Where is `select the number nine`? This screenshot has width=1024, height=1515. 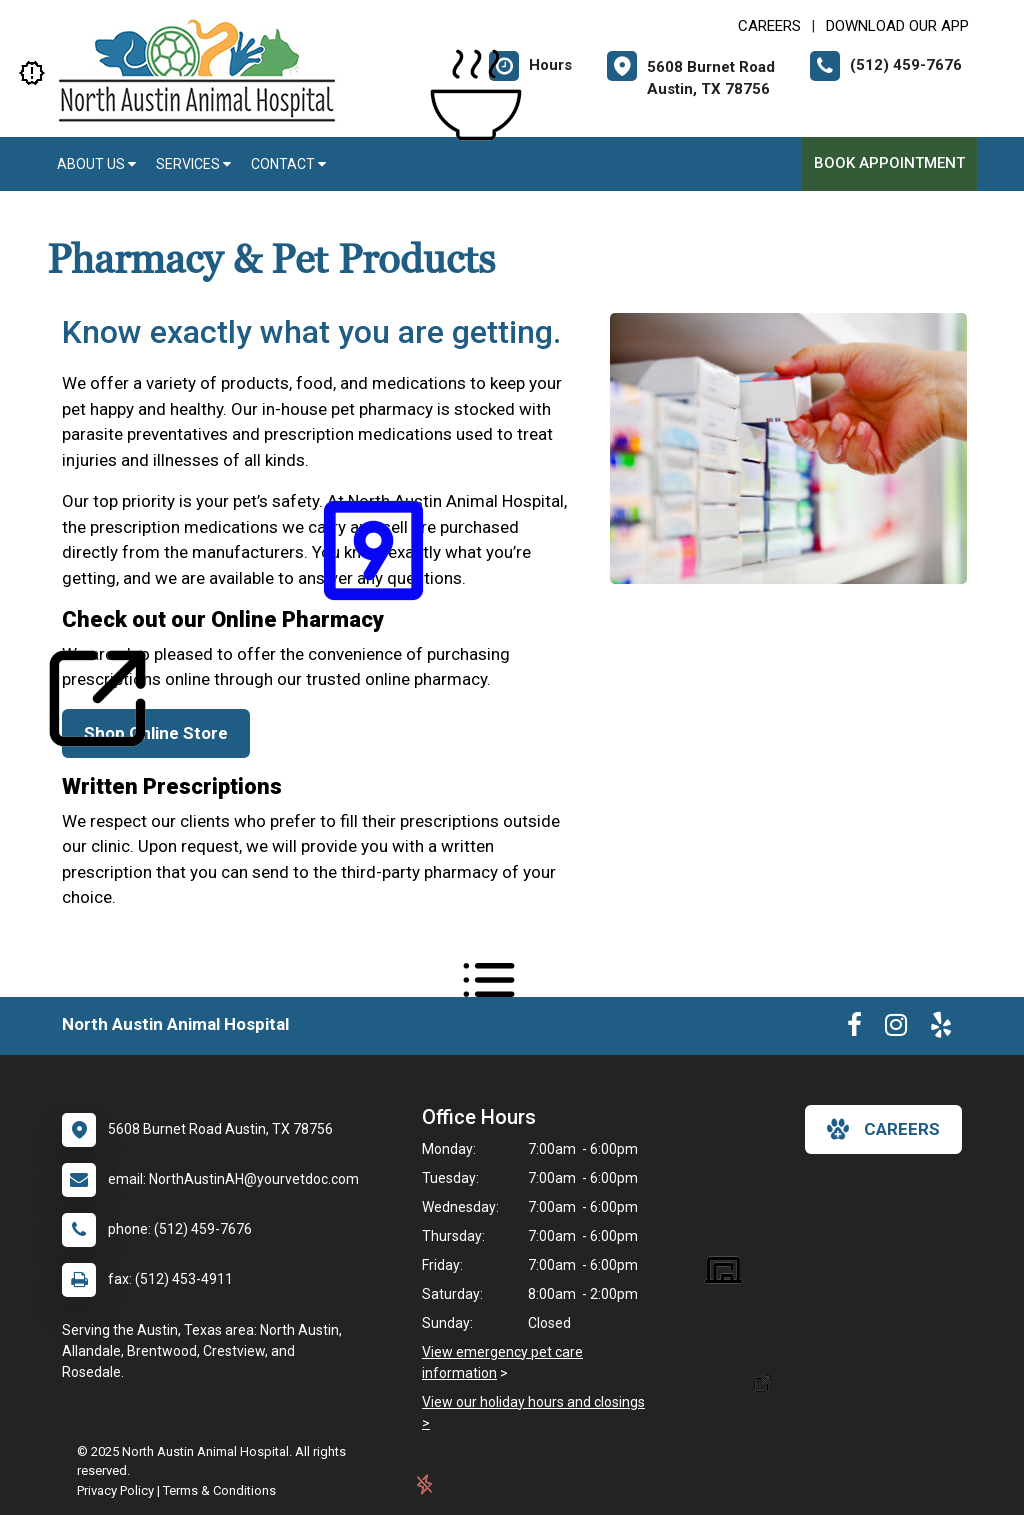
select the number nine is located at coordinates (373, 550).